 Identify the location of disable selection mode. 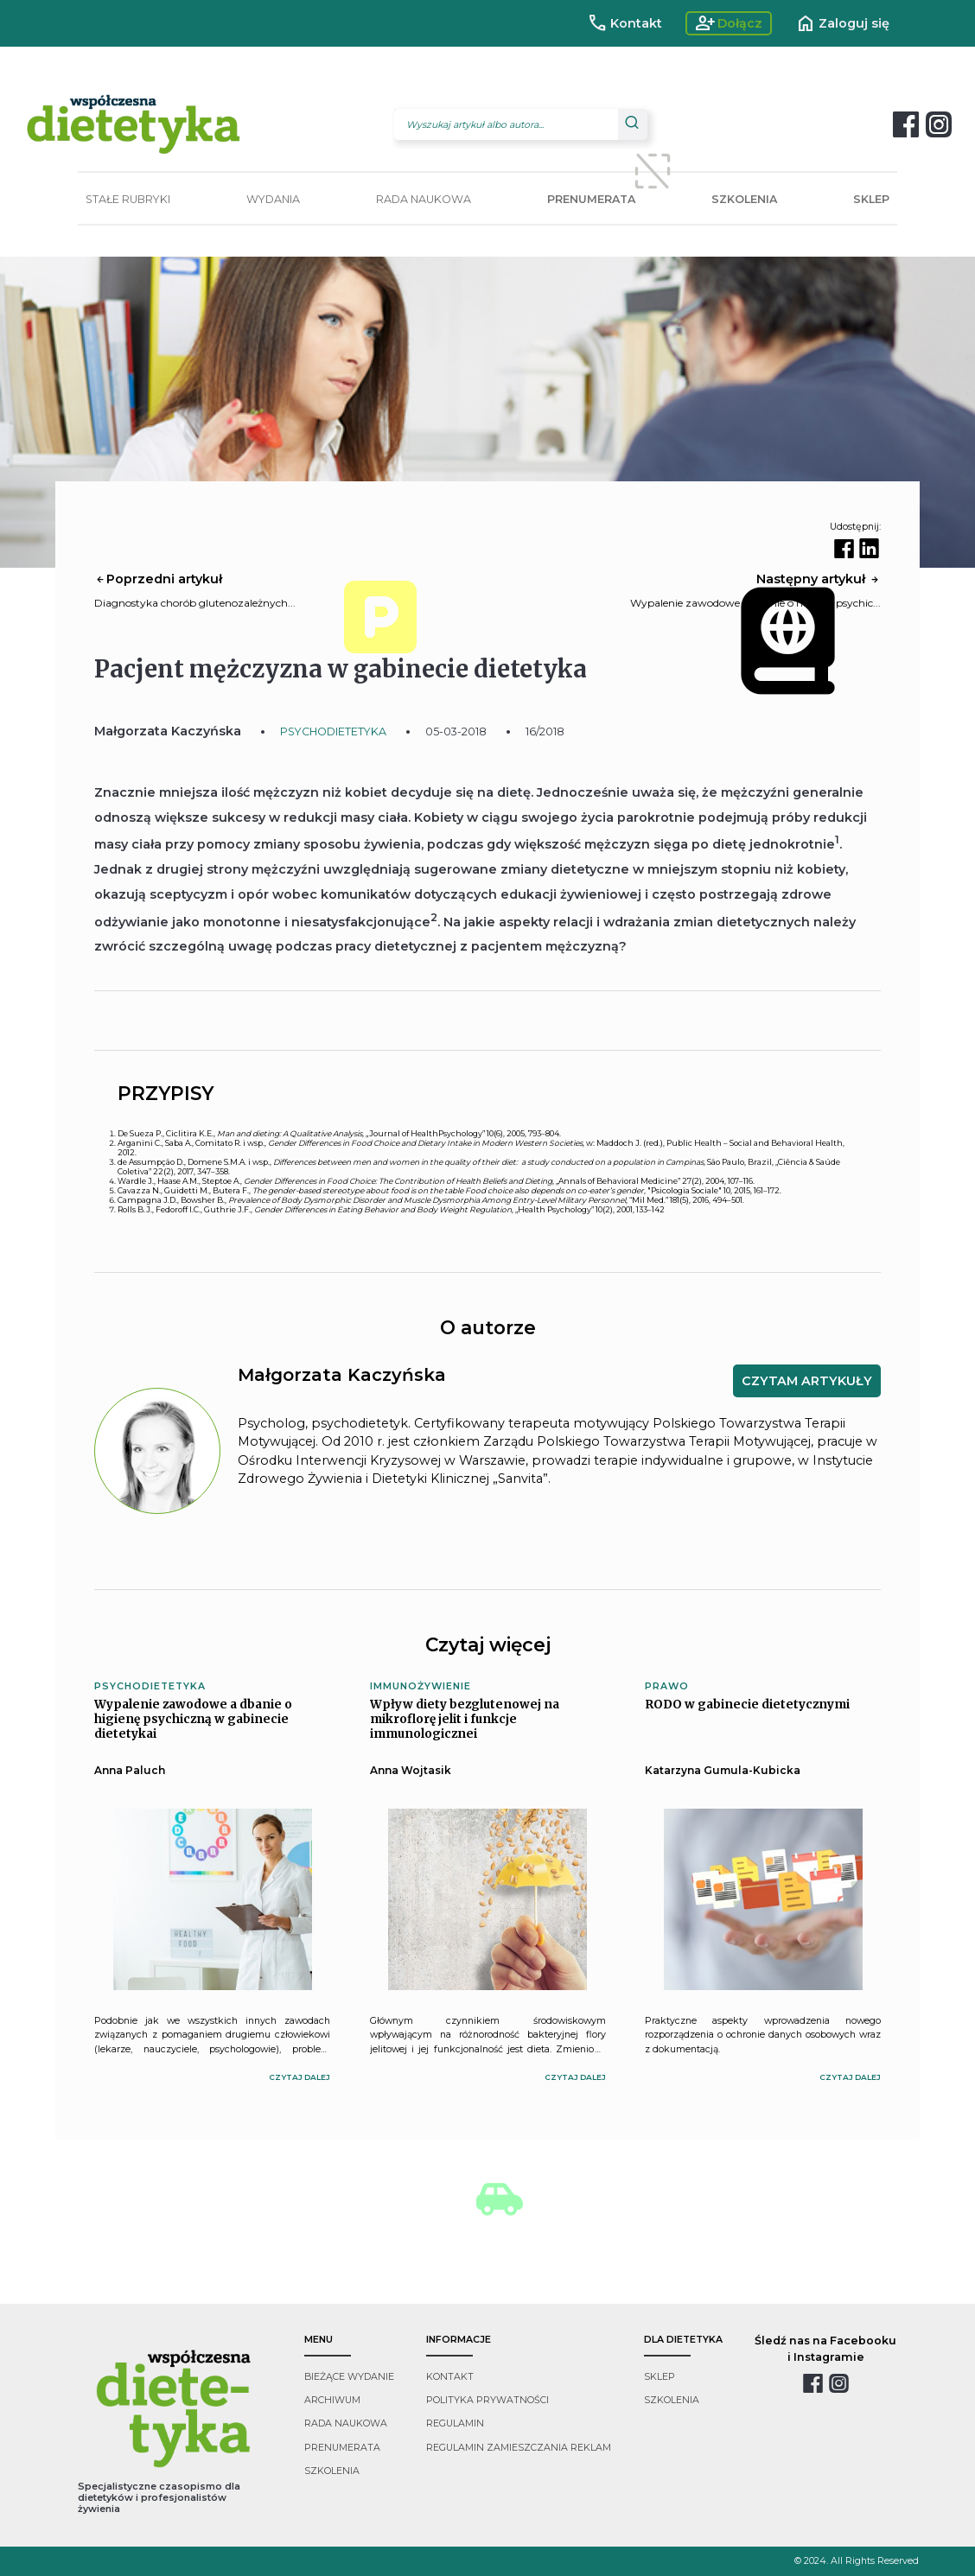
(653, 171).